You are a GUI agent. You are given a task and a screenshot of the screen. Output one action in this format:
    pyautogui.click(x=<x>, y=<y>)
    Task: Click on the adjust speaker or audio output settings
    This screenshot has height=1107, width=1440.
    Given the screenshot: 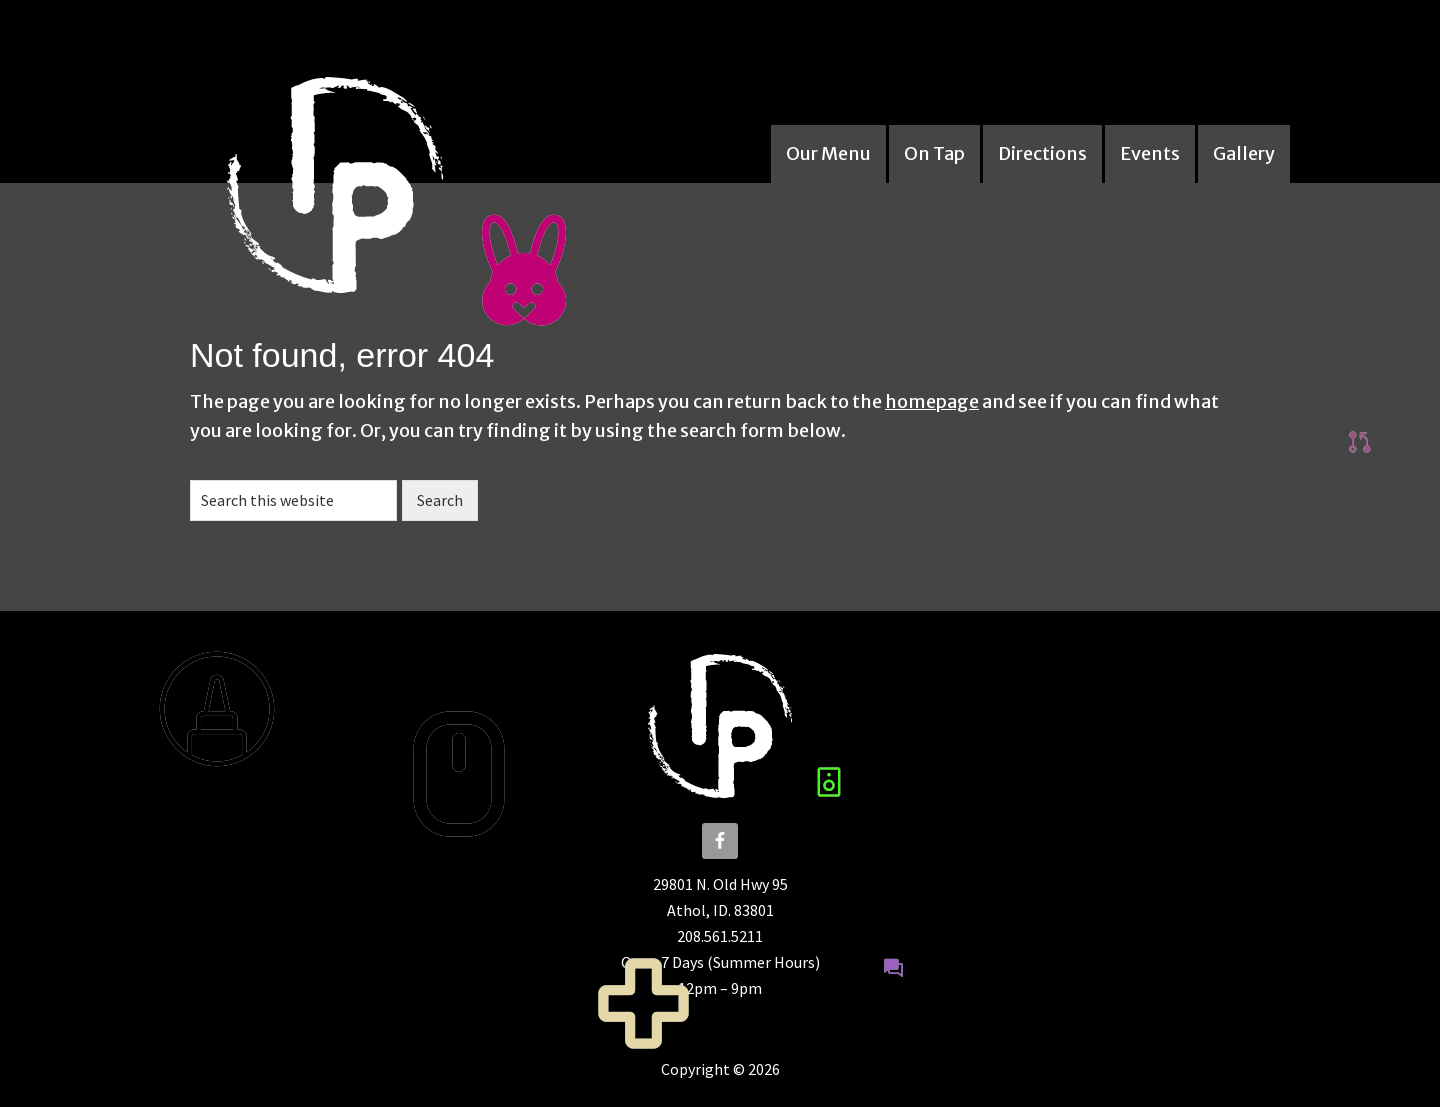 What is the action you would take?
    pyautogui.click(x=829, y=782)
    